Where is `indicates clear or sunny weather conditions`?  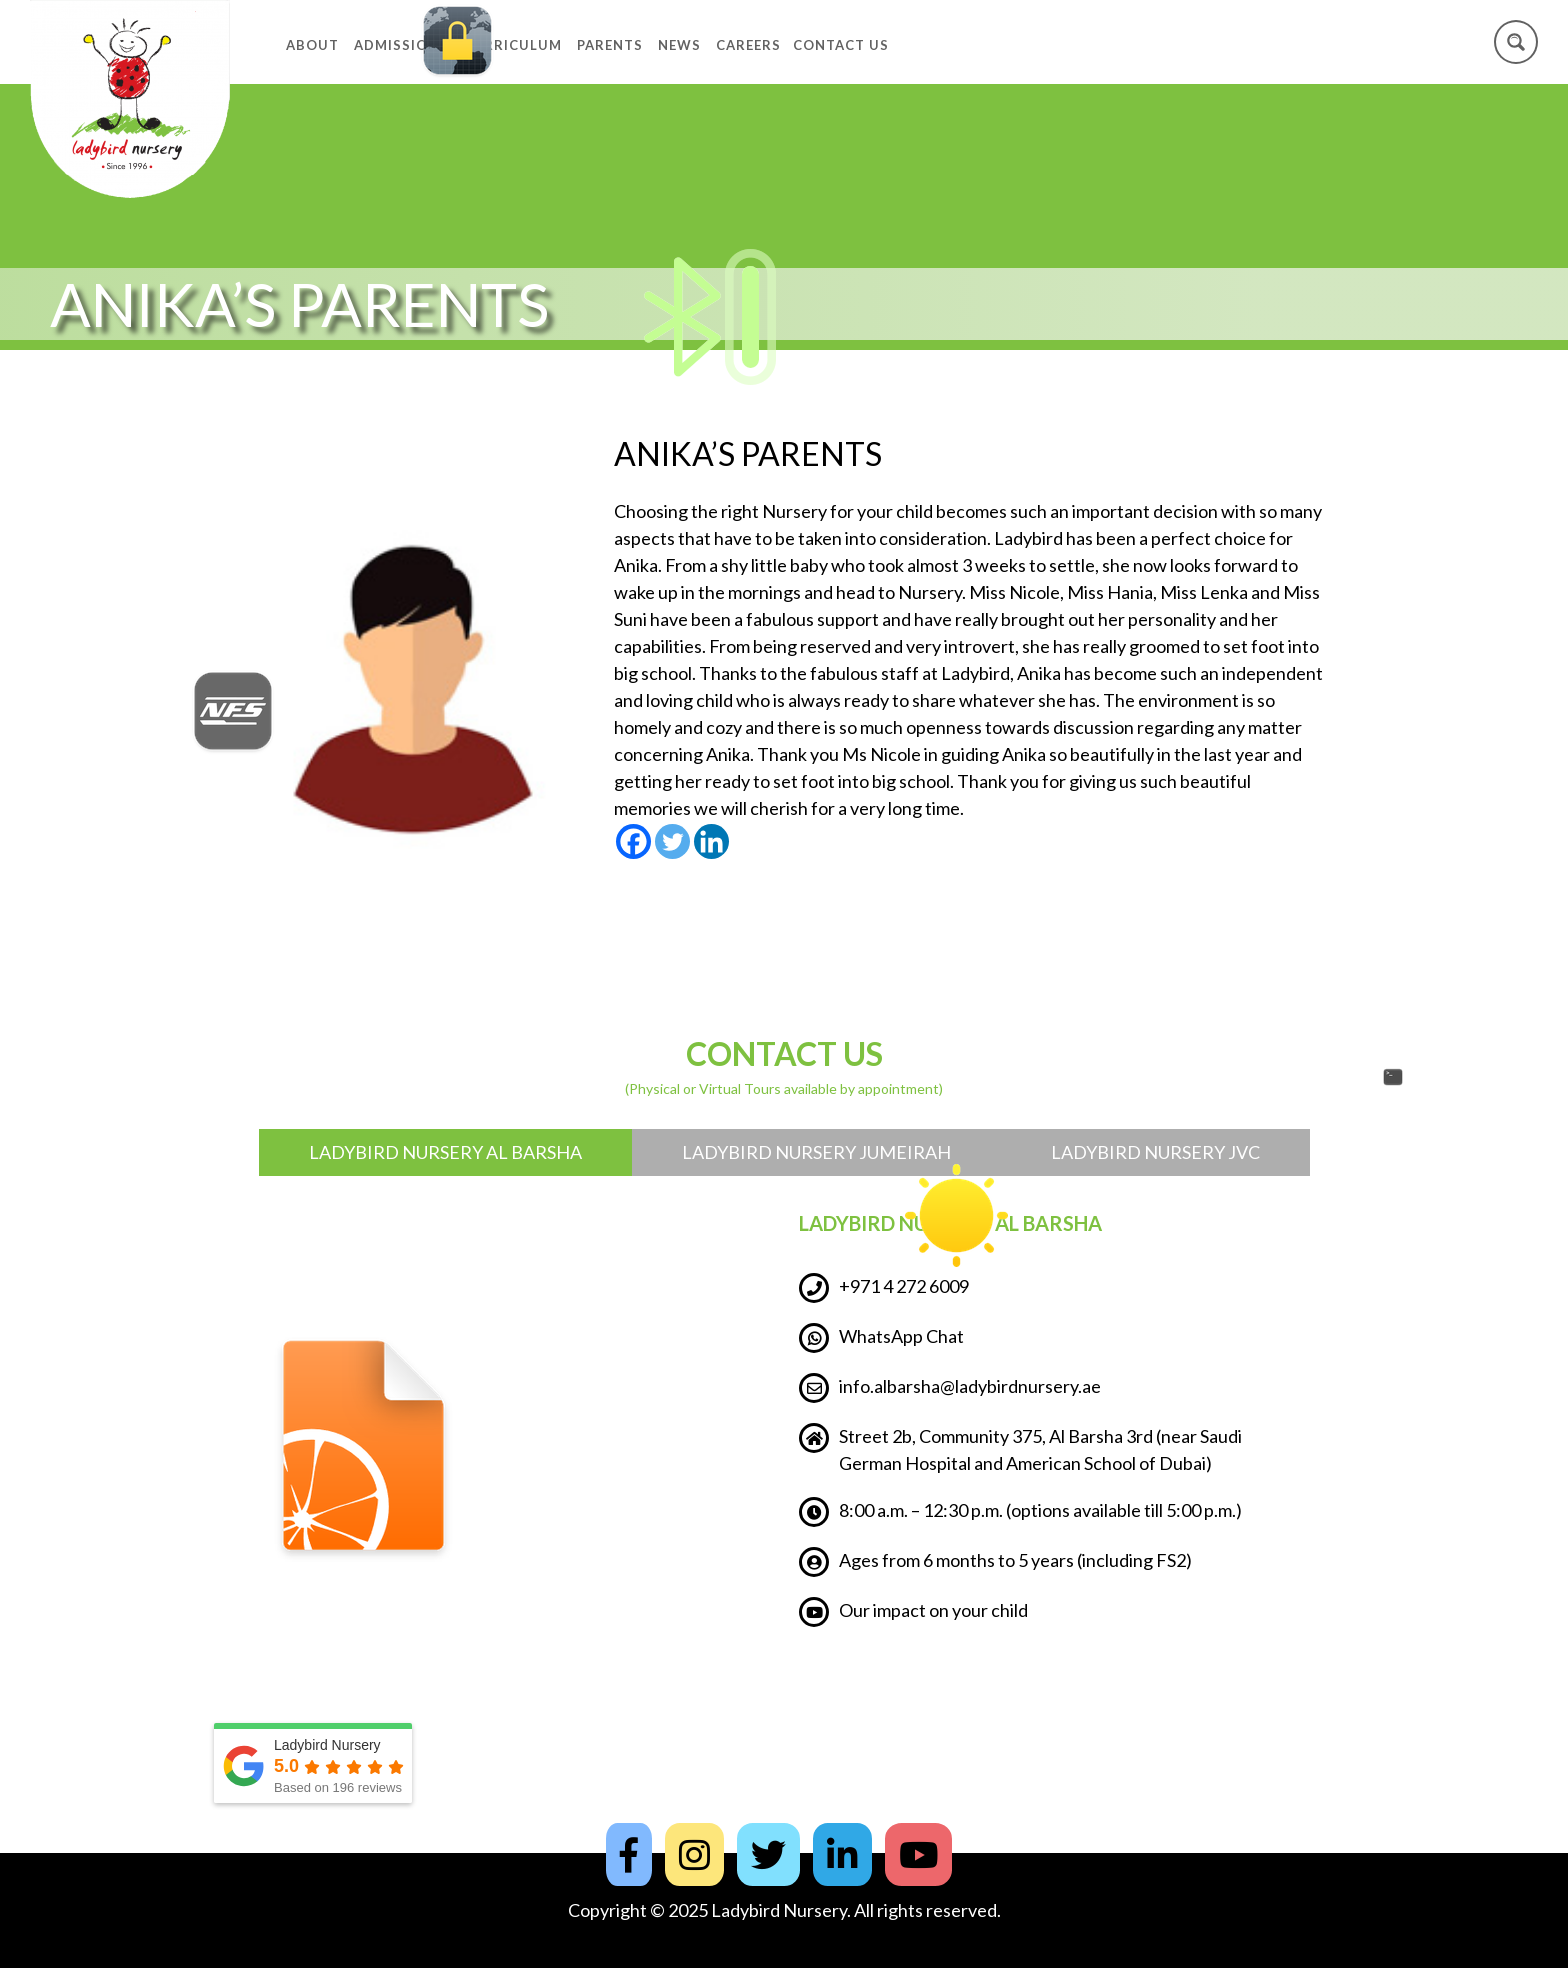
indicates clear or sunny weather conditions is located at coordinates (956, 1215).